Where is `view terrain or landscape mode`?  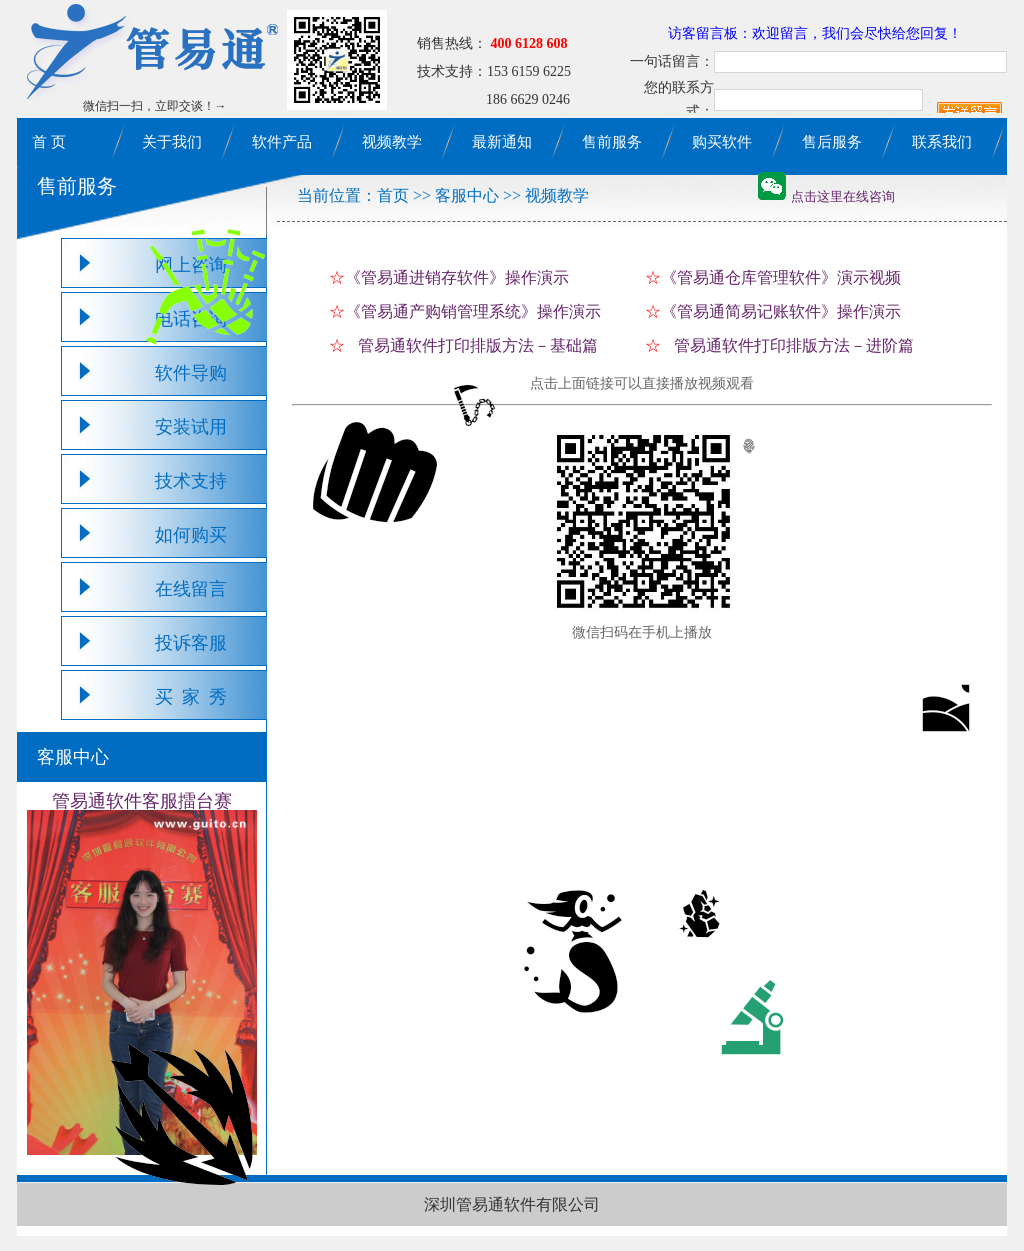
view terrain or landscape mode is located at coordinates (946, 708).